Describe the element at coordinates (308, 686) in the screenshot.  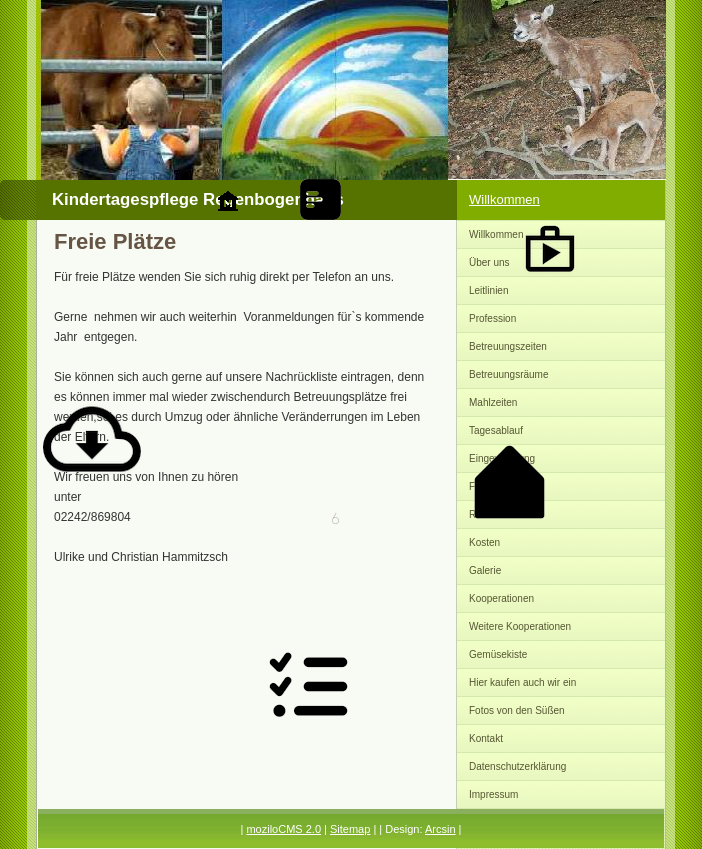
I see `view your task list` at that location.